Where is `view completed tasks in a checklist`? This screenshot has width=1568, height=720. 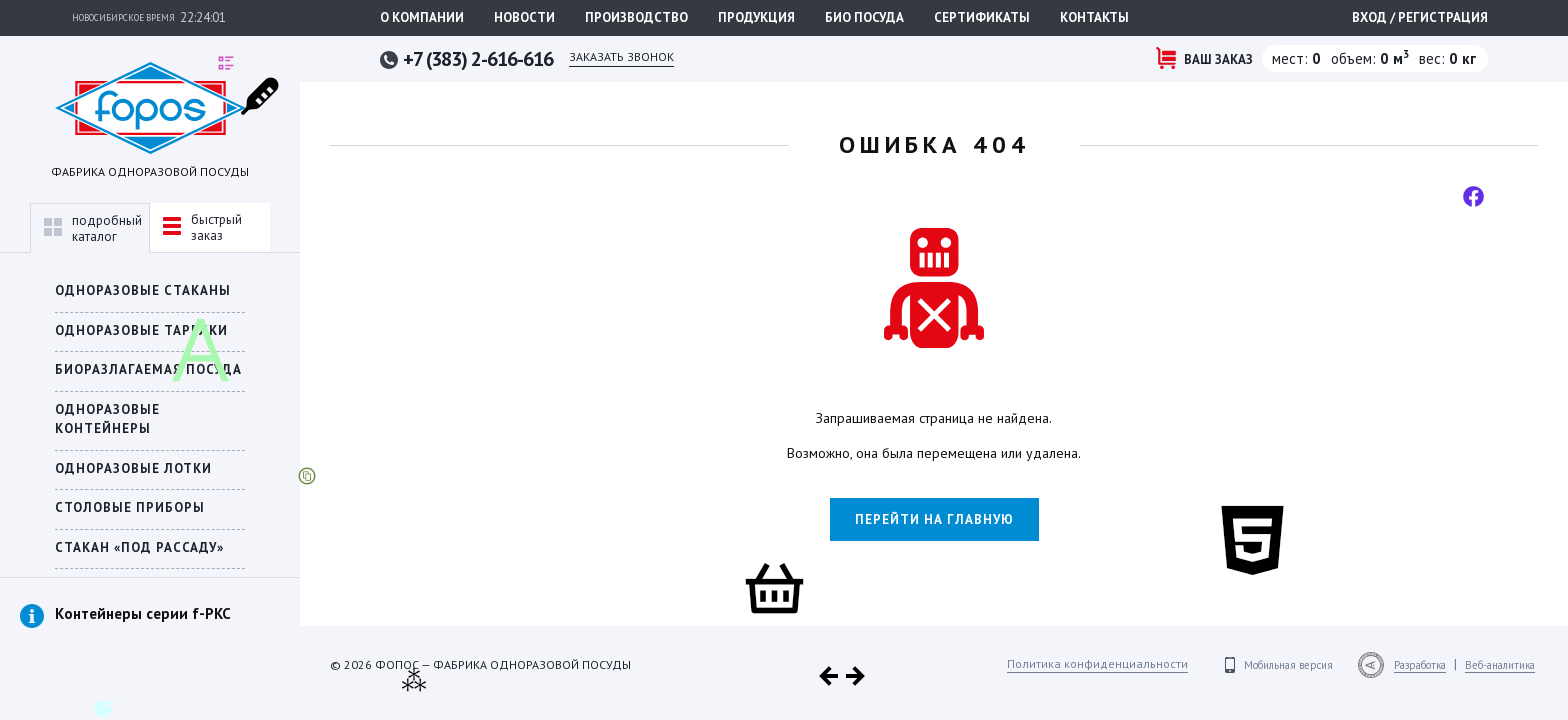
view completed tasks in a checklist is located at coordinates (226, 63).